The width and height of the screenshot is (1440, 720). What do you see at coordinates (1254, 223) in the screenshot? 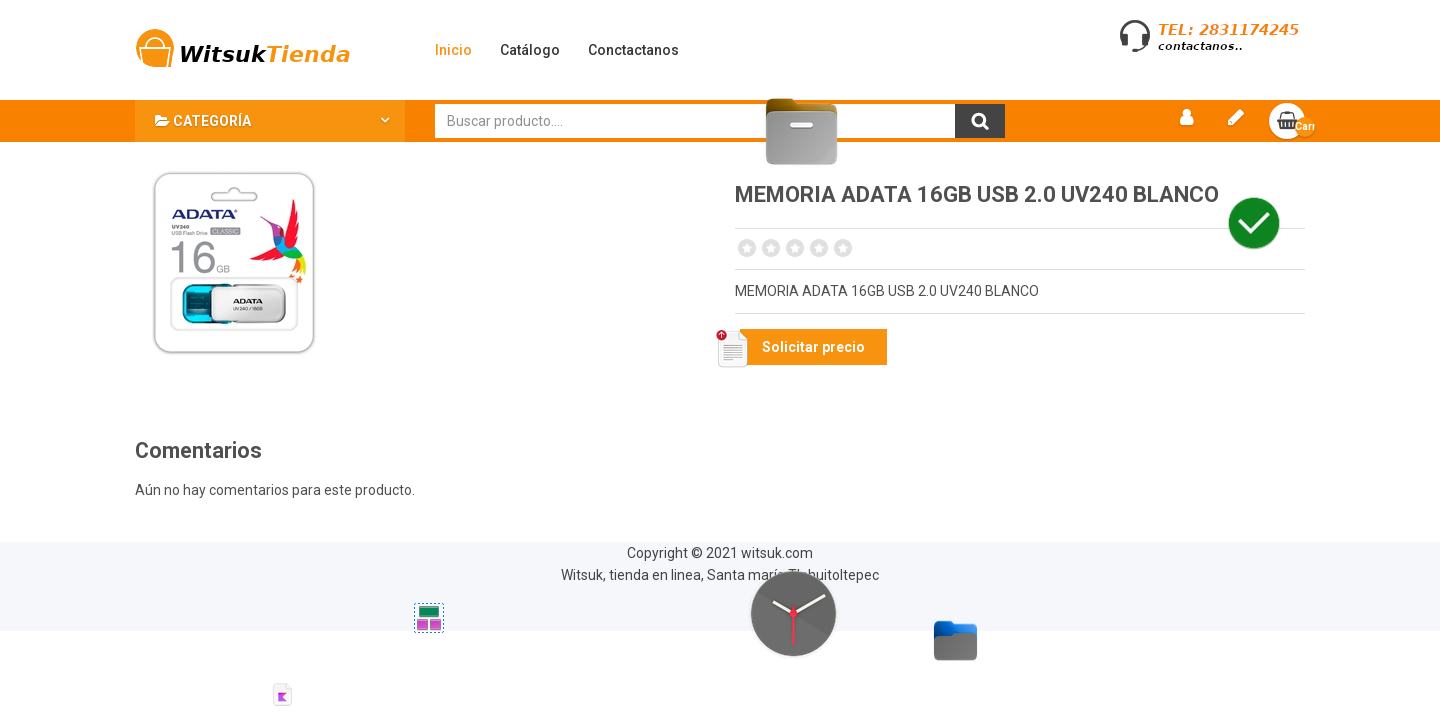
I see `indicates file or folder is fully synced` at bounding box center [1254, 223].